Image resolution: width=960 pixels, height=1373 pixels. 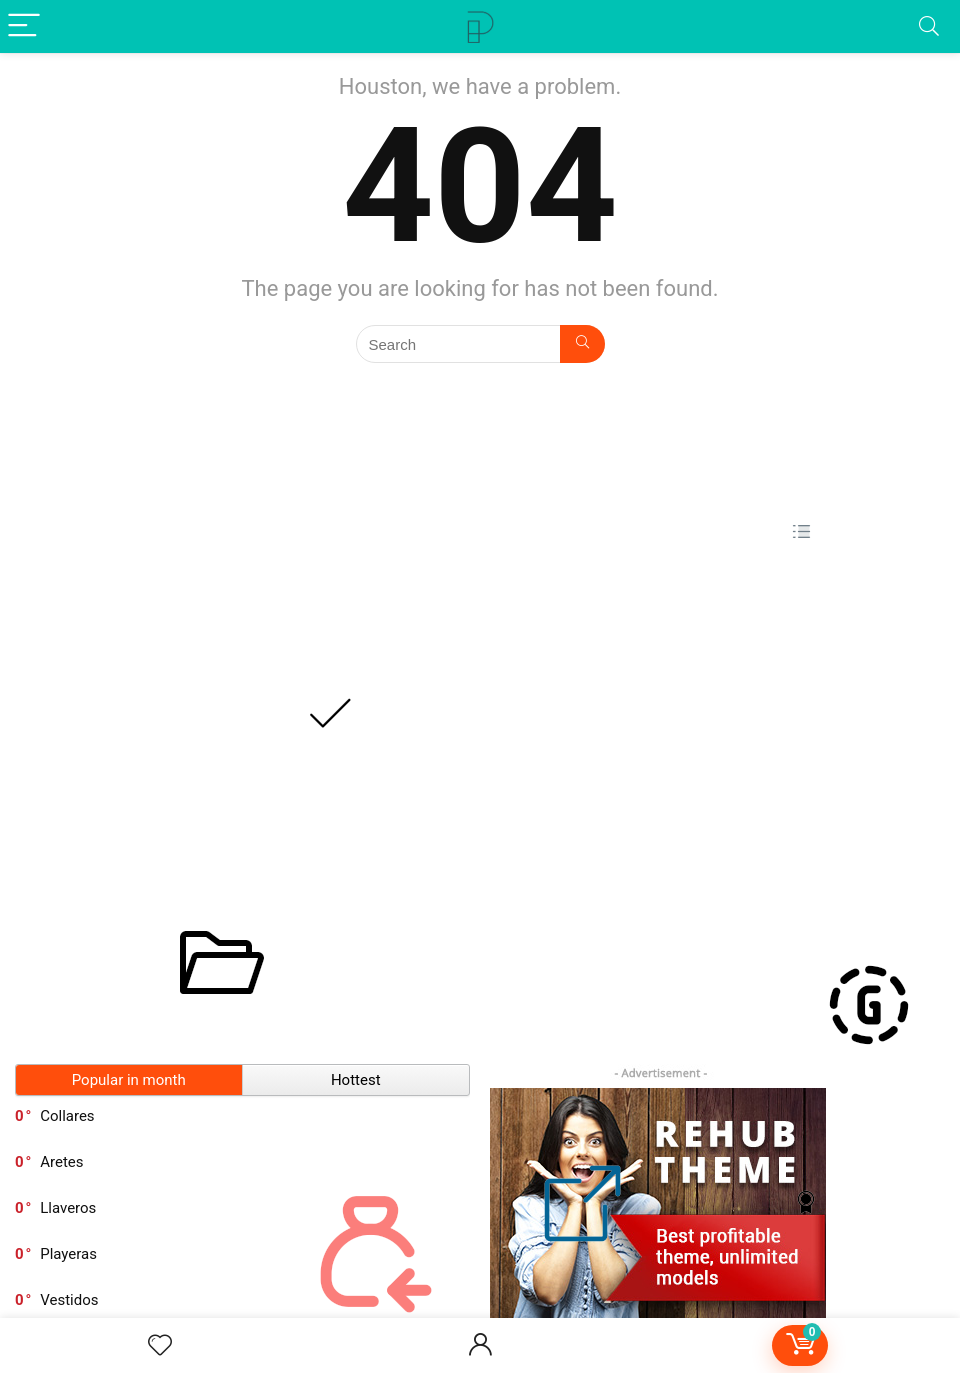 I want to click on open folder to view contents, so click(x=219, y=961).